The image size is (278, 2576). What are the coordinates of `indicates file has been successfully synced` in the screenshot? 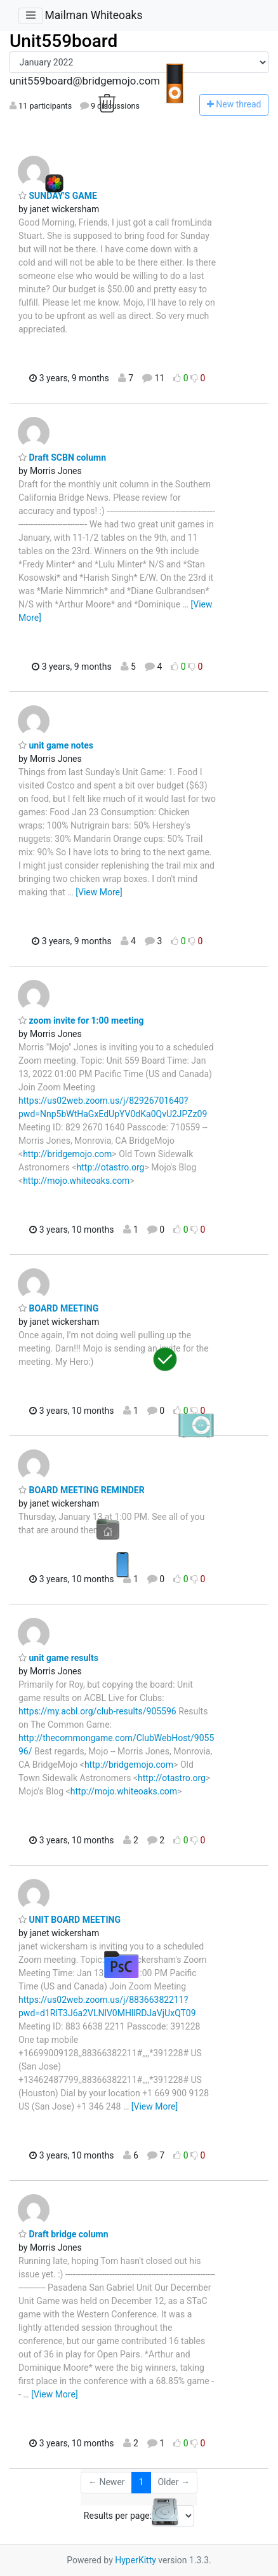 It's located at (165, 1359).